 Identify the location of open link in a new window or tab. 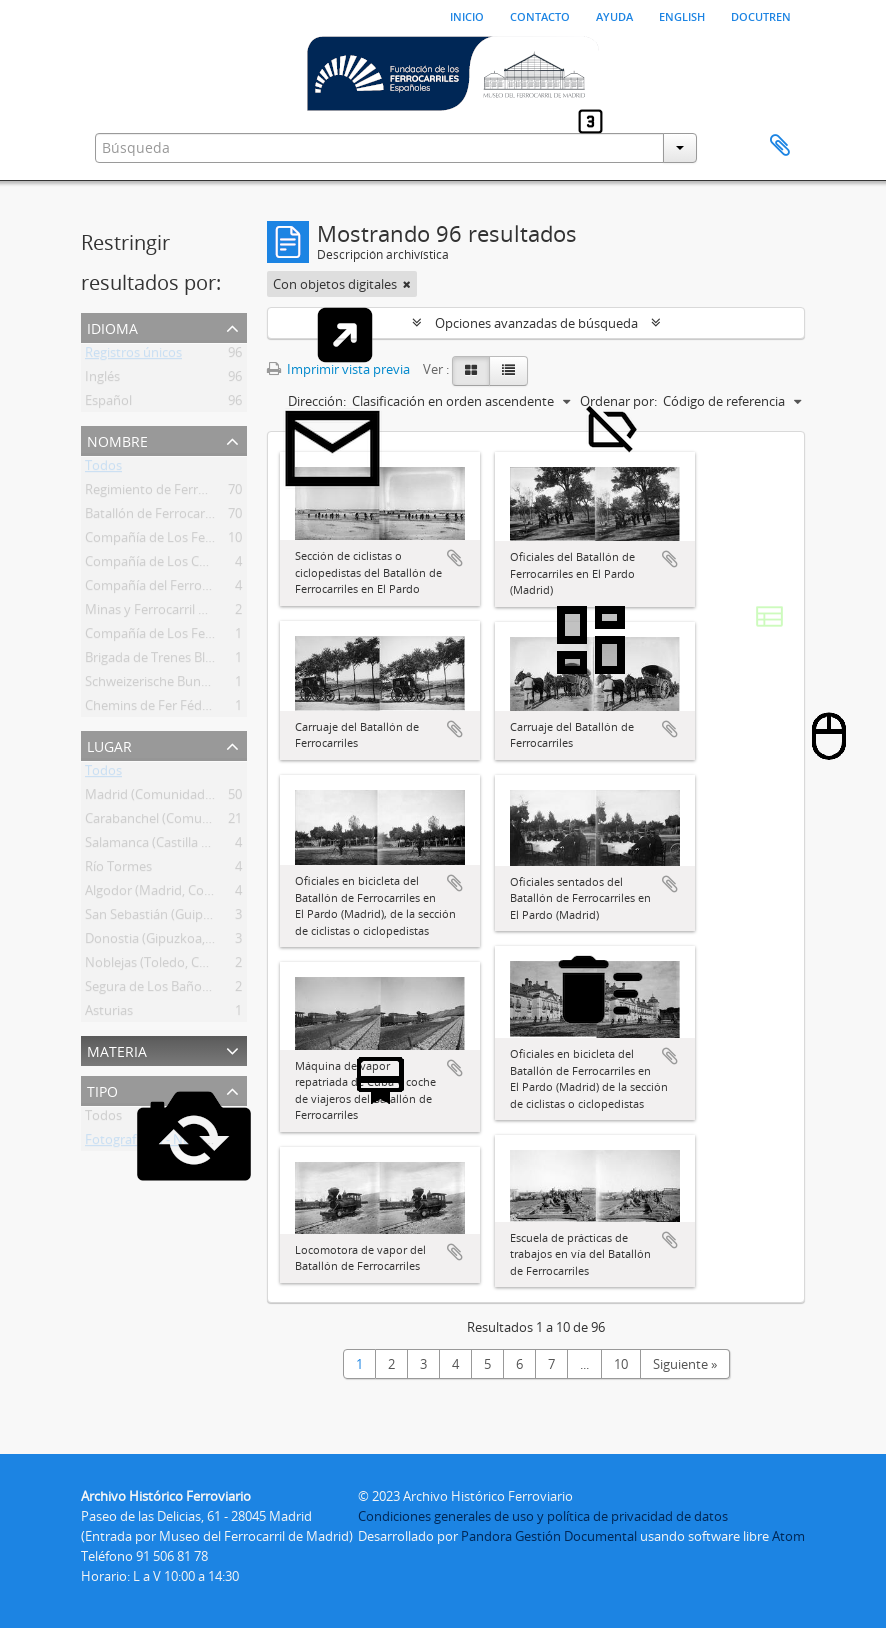
(345, 335).